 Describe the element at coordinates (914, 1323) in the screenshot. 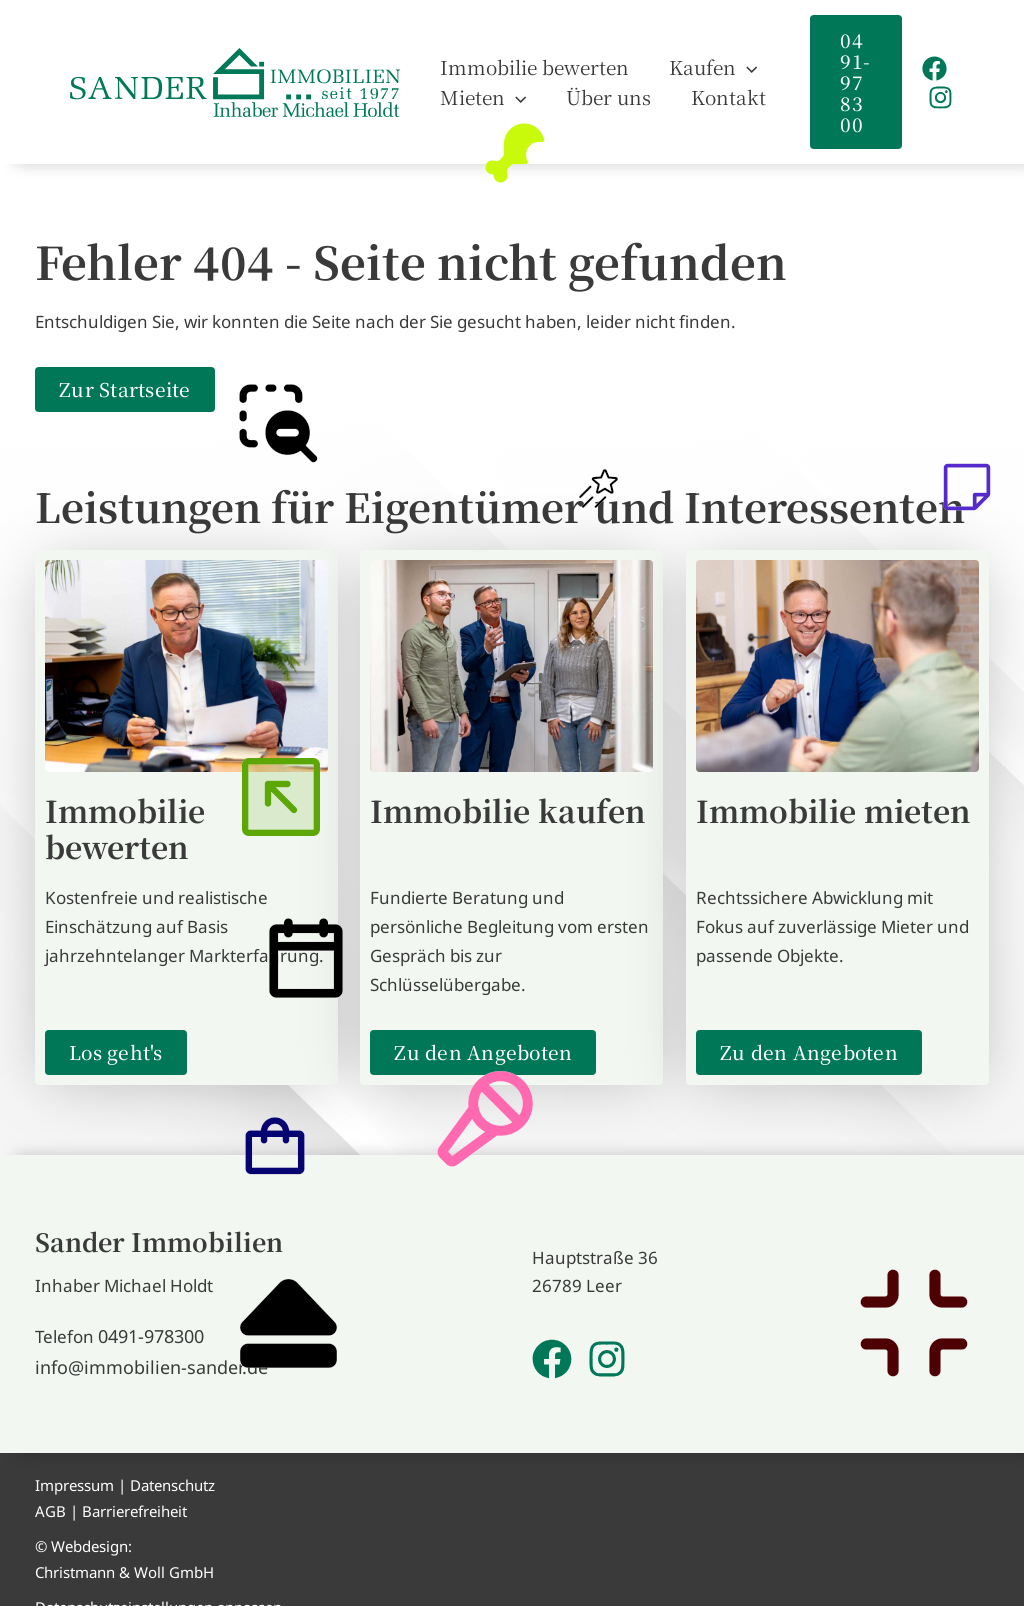

I see `exit fullscreen mode` at that location.